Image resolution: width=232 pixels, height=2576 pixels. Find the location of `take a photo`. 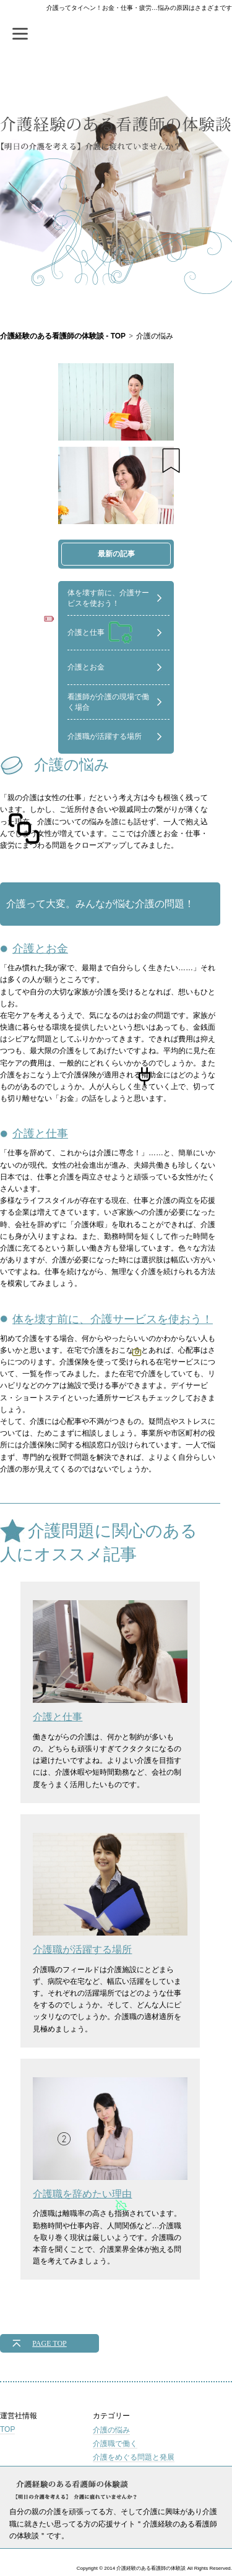

take a photo is located at coordinates (137, 1352).